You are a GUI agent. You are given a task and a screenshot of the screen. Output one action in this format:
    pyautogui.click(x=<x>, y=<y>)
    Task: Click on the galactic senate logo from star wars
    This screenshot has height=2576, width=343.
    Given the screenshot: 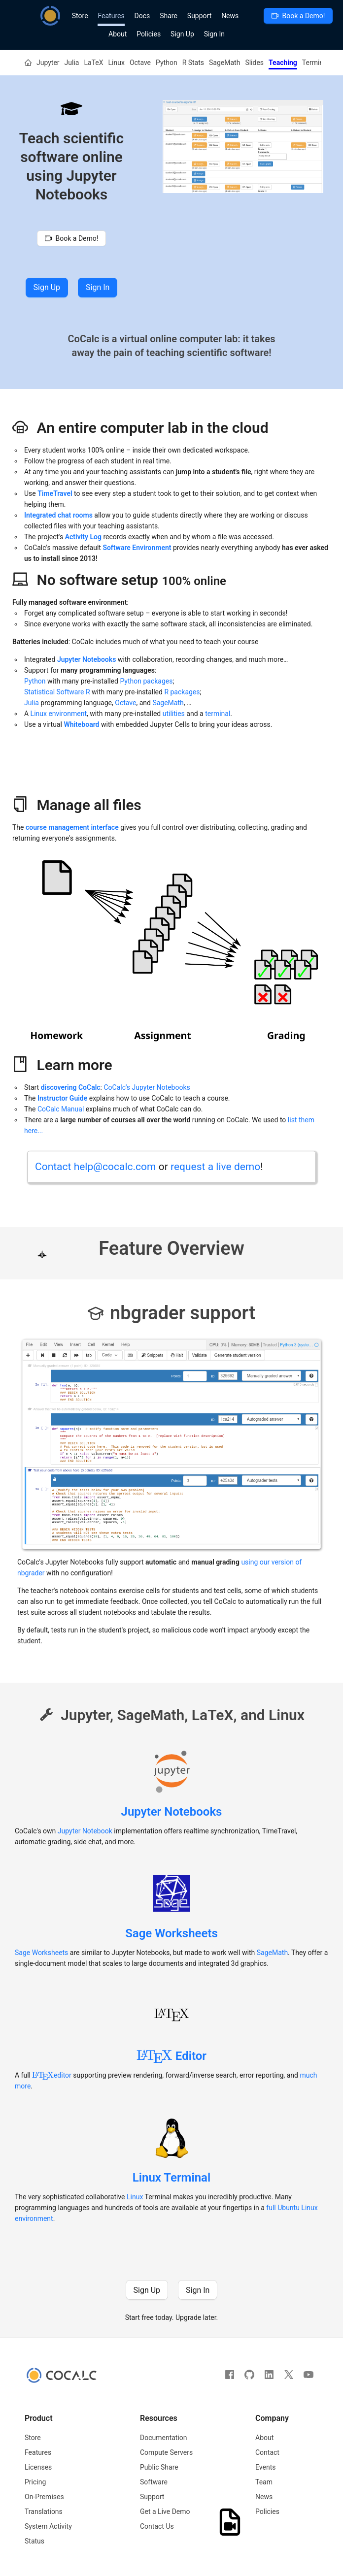 What is the action you would take?
    pyautogui.click(x=42, y=1254)
    